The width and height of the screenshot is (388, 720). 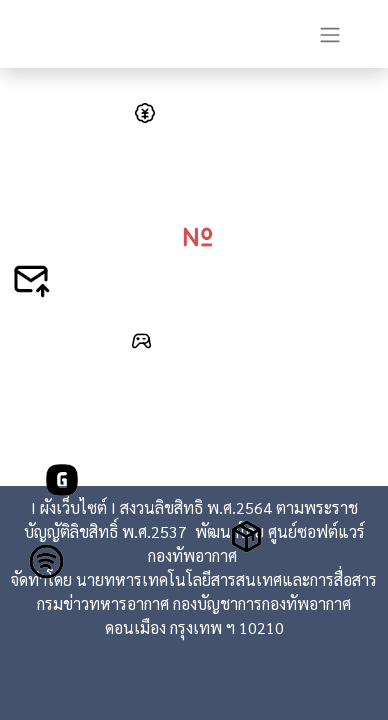 What do you see at coordinates (246, 536) in the screenshot?
I see `view order shipment details` at bounding box center [246, 536].